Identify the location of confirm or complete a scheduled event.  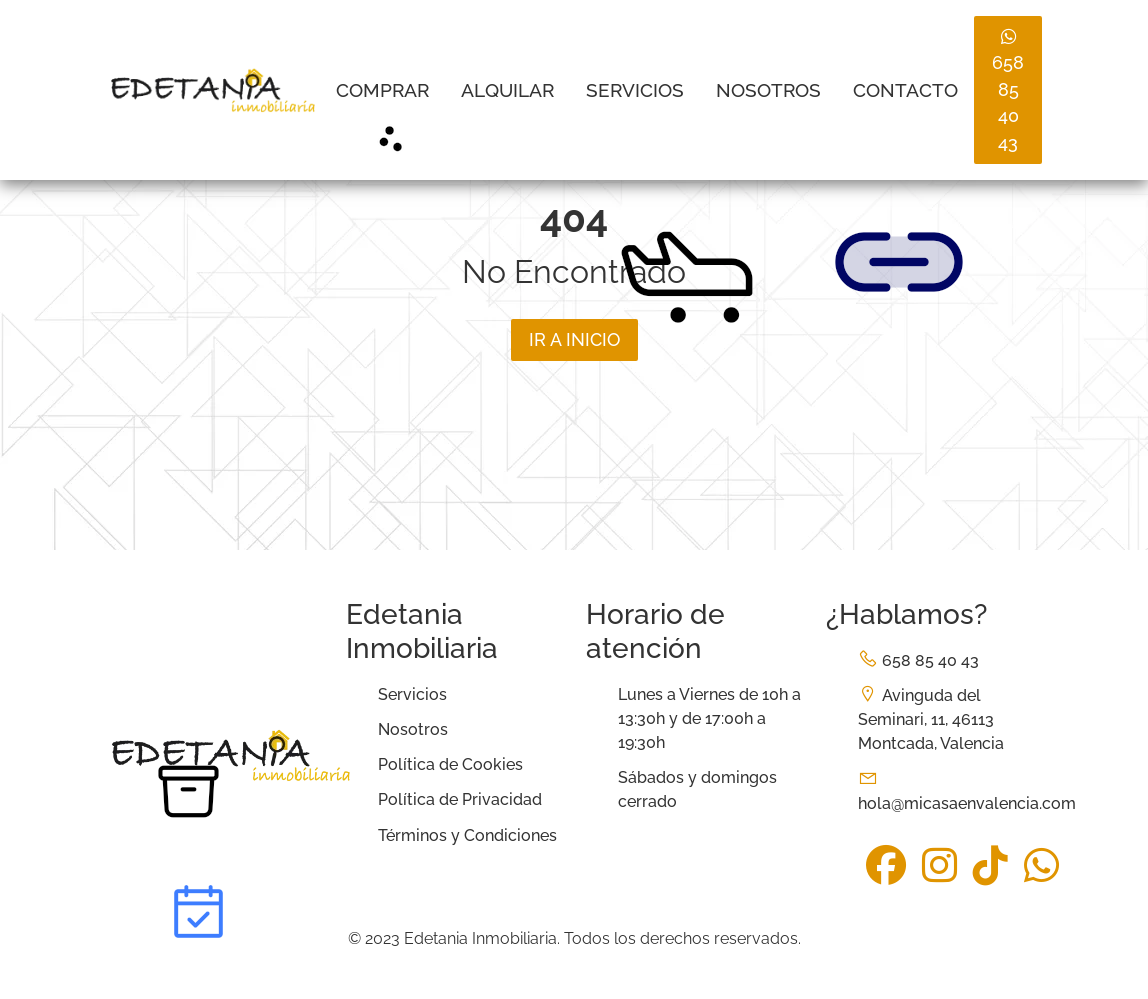
(198, 913).